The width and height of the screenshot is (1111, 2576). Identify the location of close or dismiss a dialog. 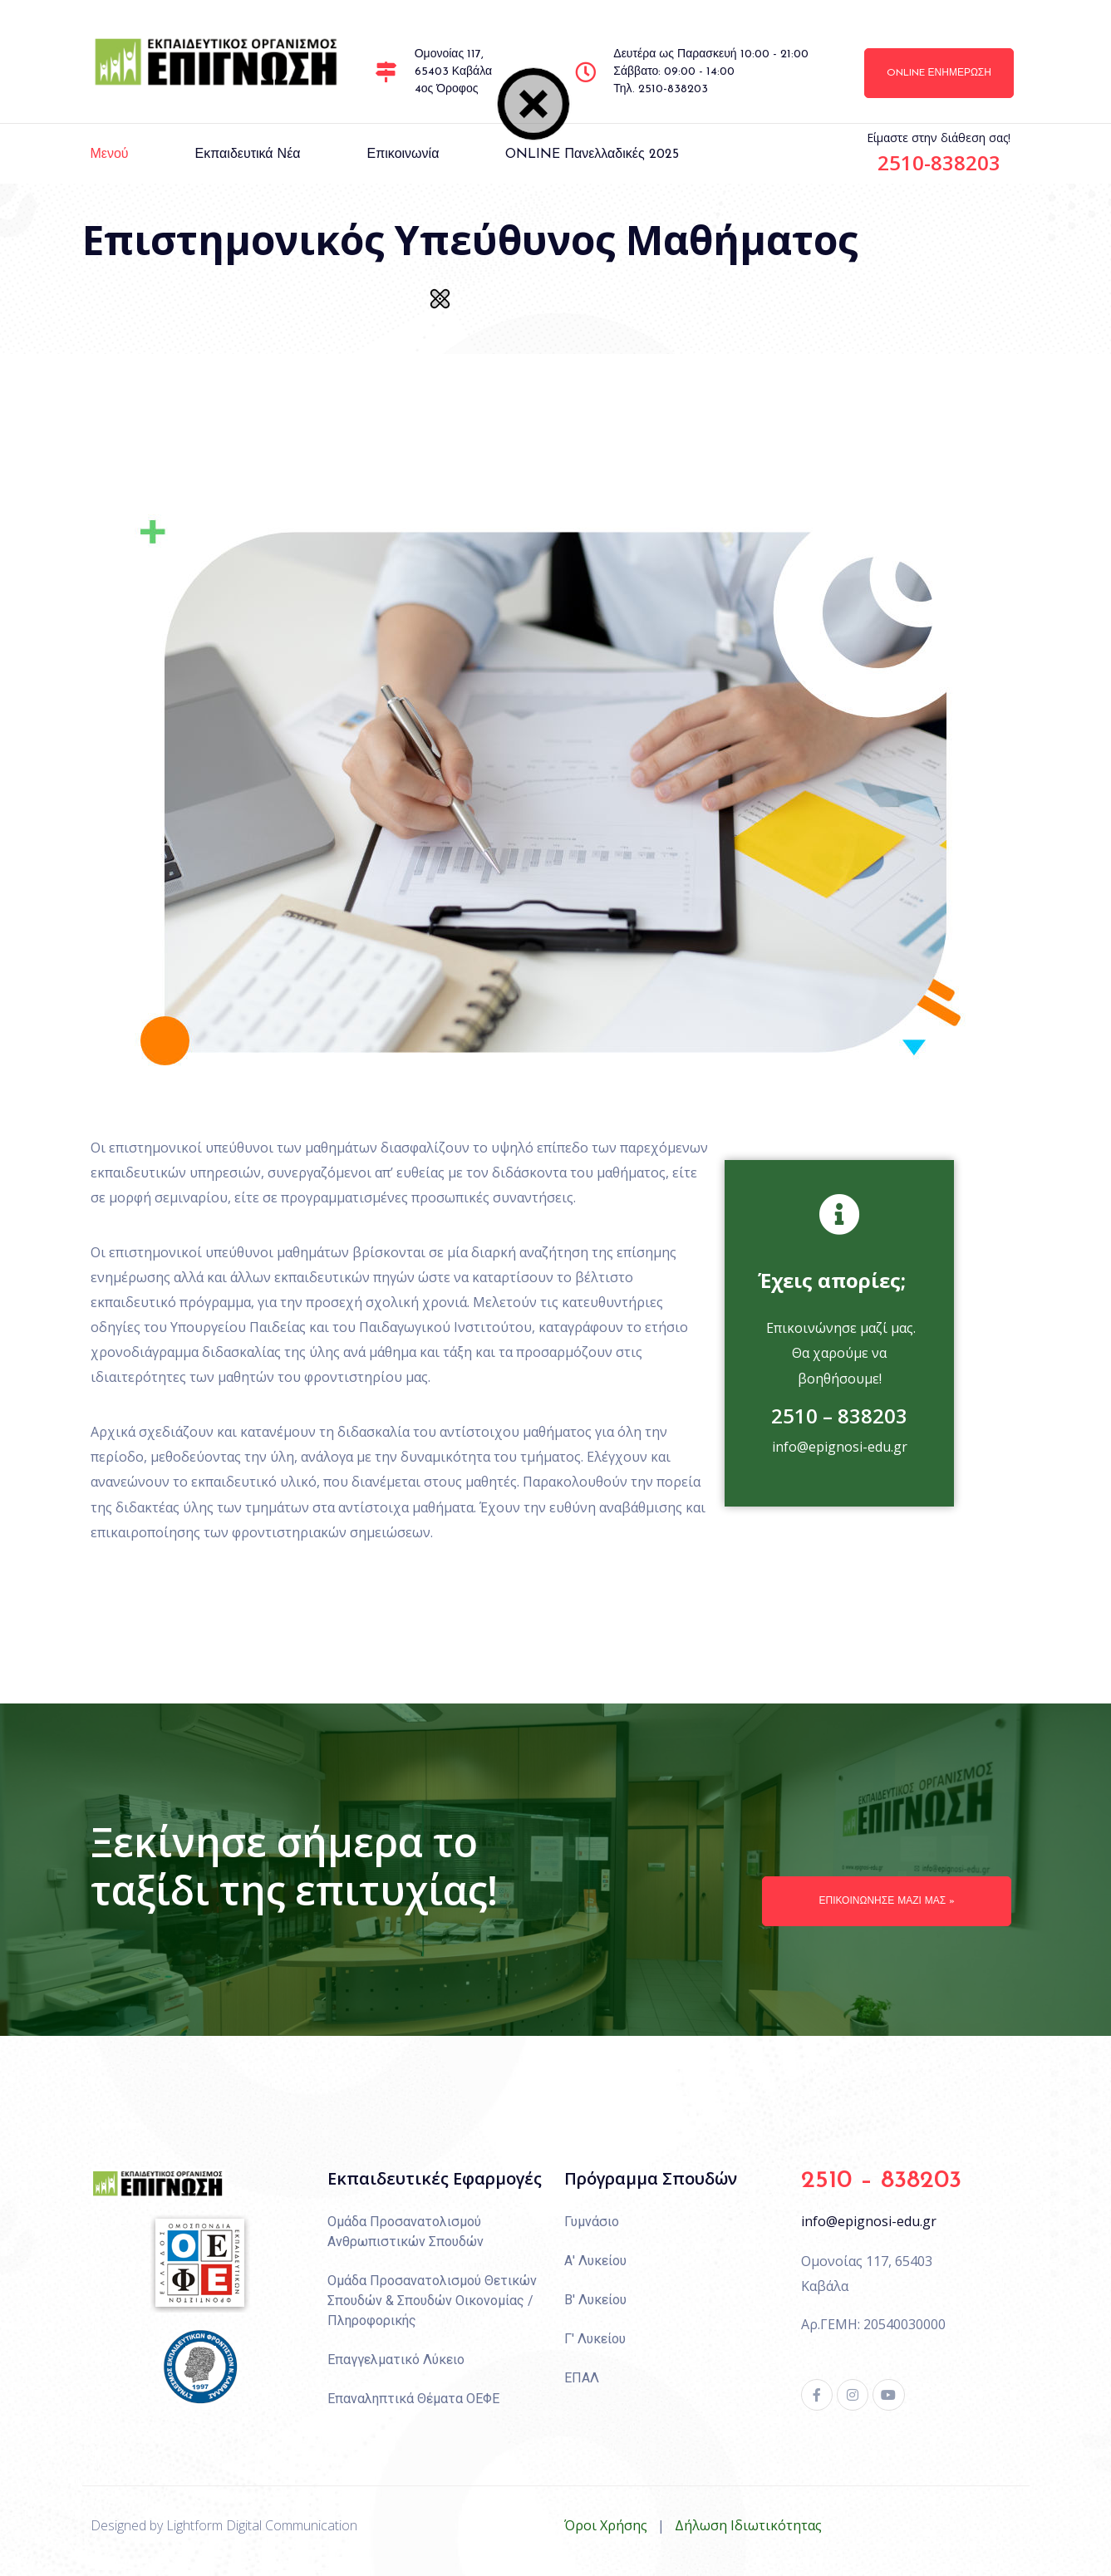
(533, 104).